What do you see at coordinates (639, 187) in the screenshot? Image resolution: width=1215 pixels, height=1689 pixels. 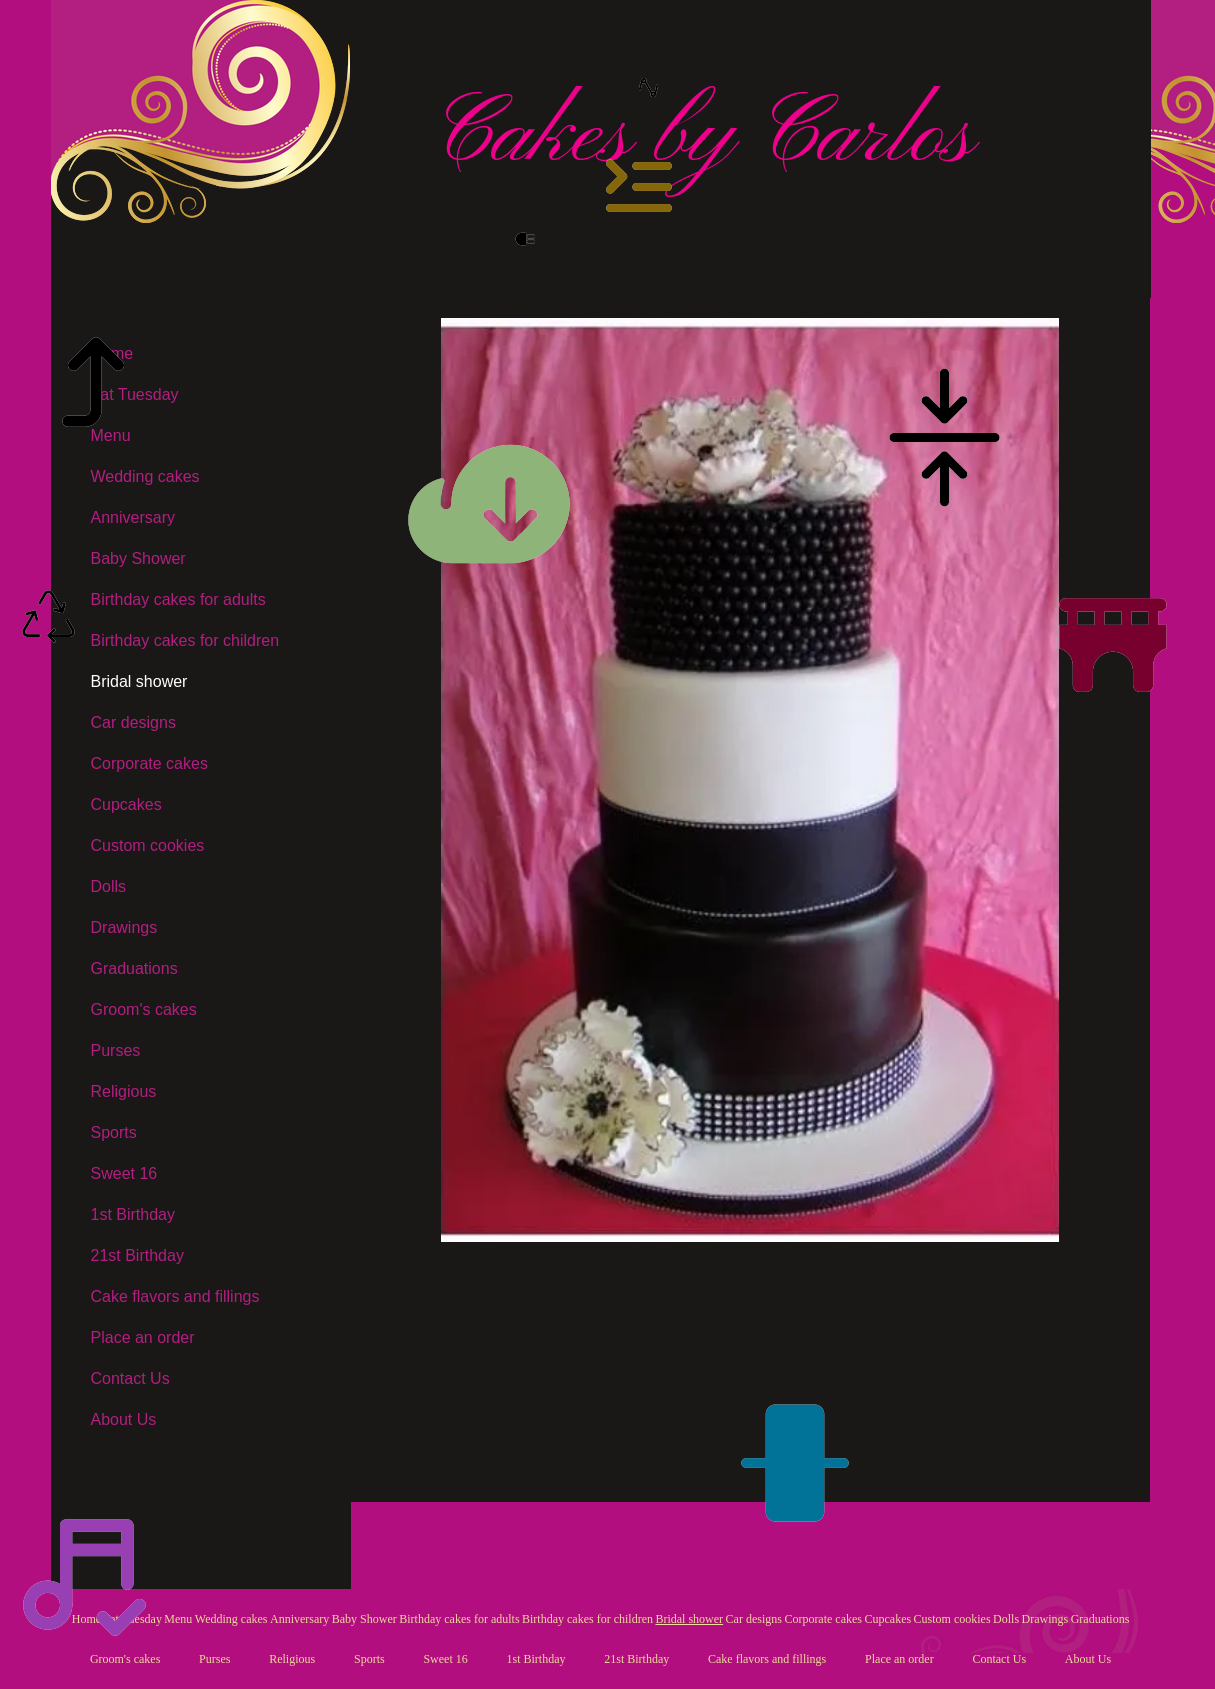 I see `increase text indentation` at bounding box center [639, 187].